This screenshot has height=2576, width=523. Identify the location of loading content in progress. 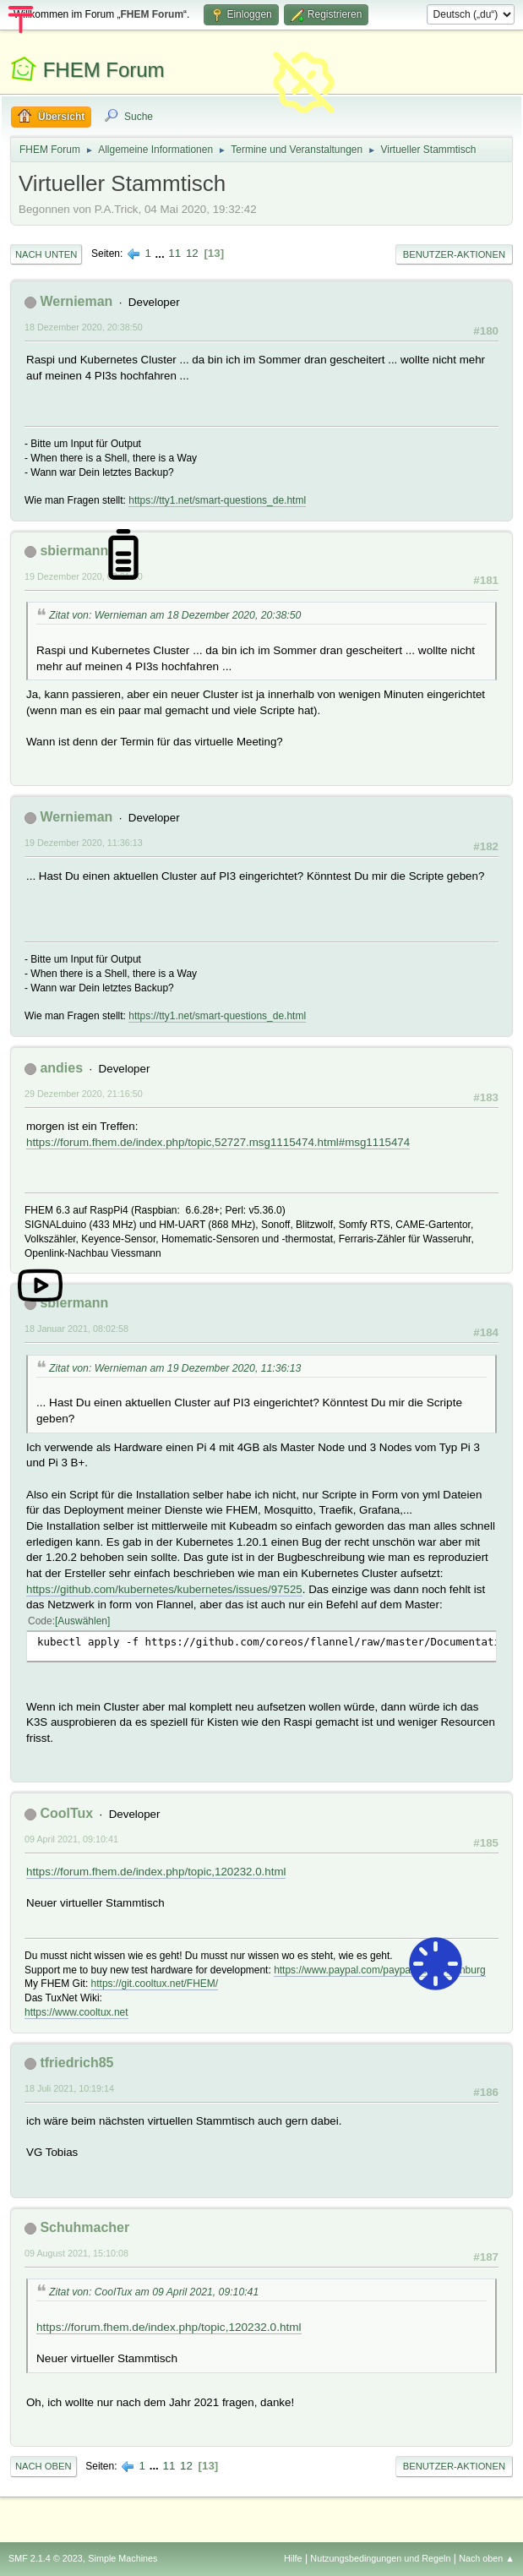
(435, 1963).